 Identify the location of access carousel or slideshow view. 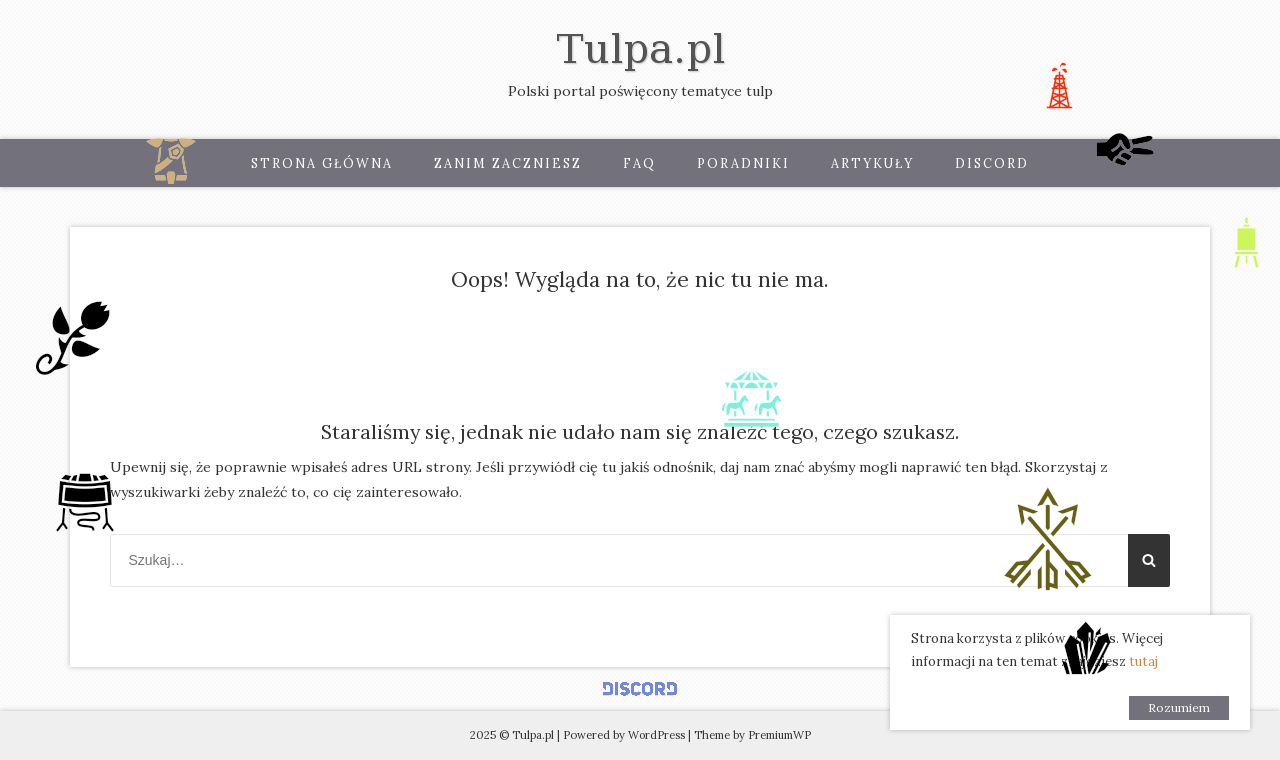
(751, 397).